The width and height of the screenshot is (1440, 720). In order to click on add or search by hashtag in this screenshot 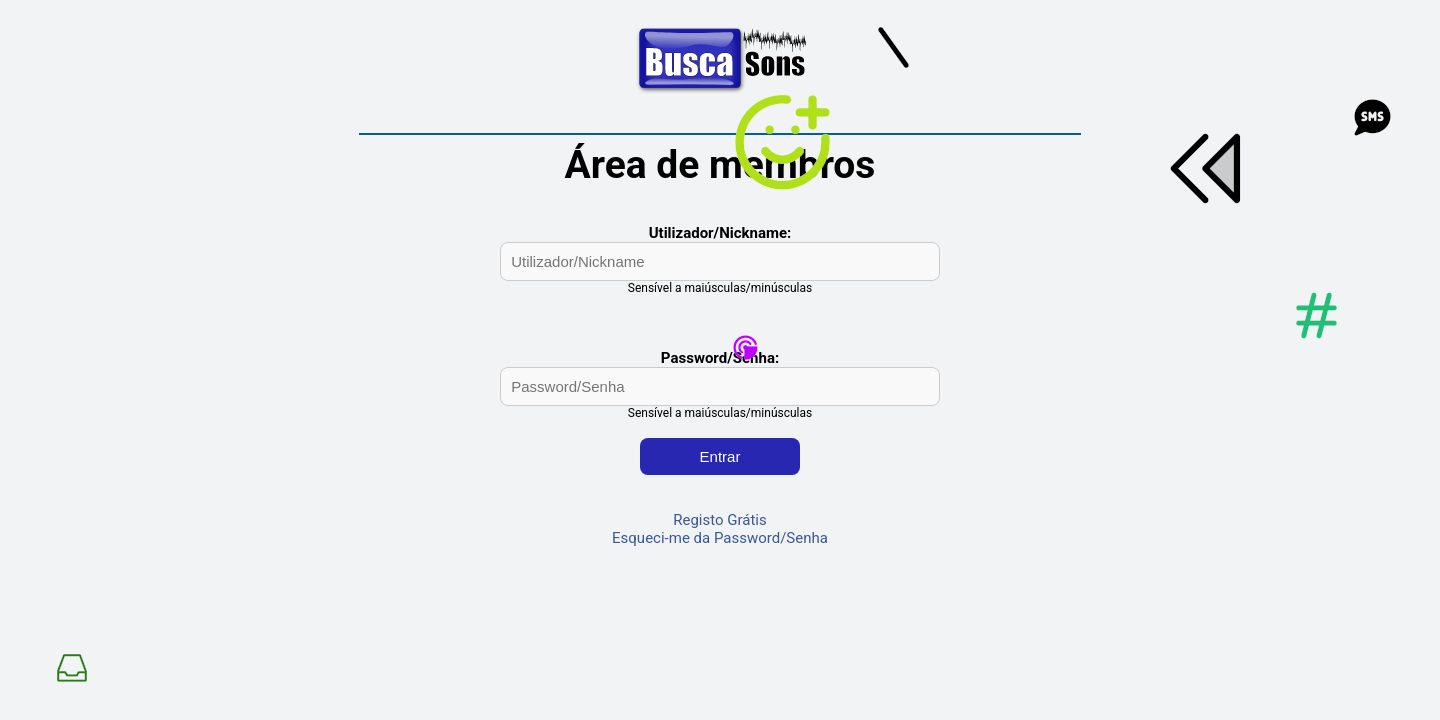, I will do `click(1316, 315)`.